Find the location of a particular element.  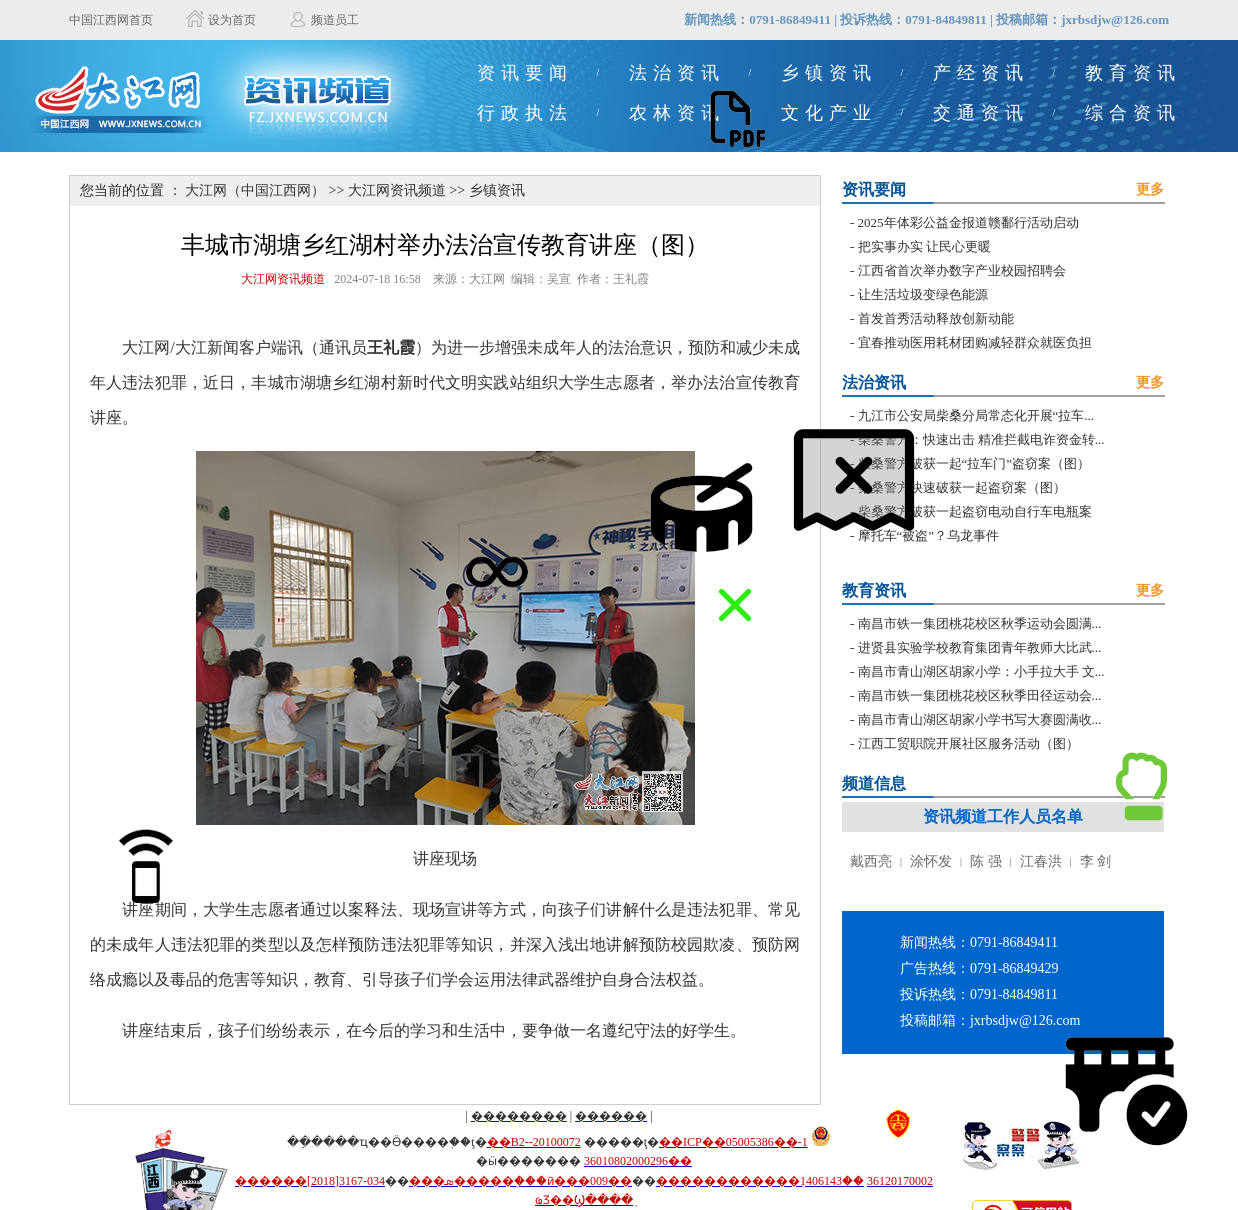

cancel or void a receipt is located at coordinates (854, 480).